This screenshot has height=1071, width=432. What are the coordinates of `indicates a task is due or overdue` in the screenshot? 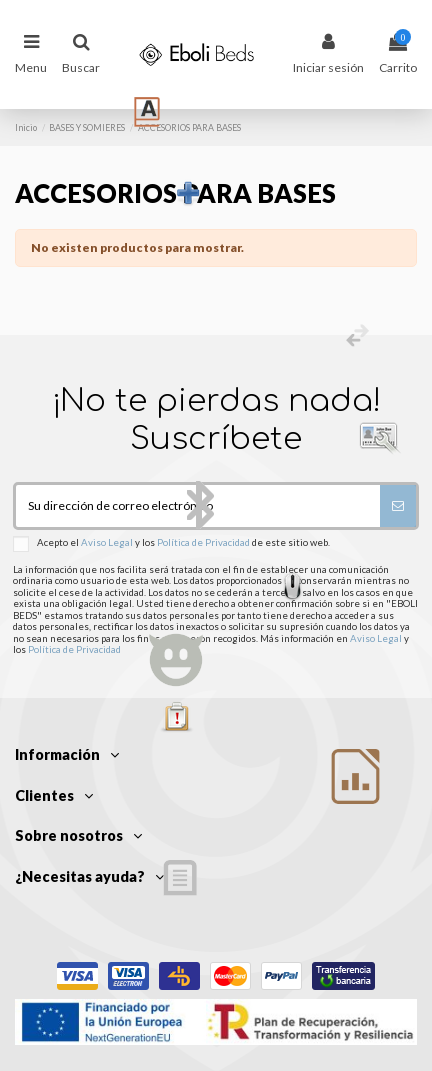 It's located at (176, 716).